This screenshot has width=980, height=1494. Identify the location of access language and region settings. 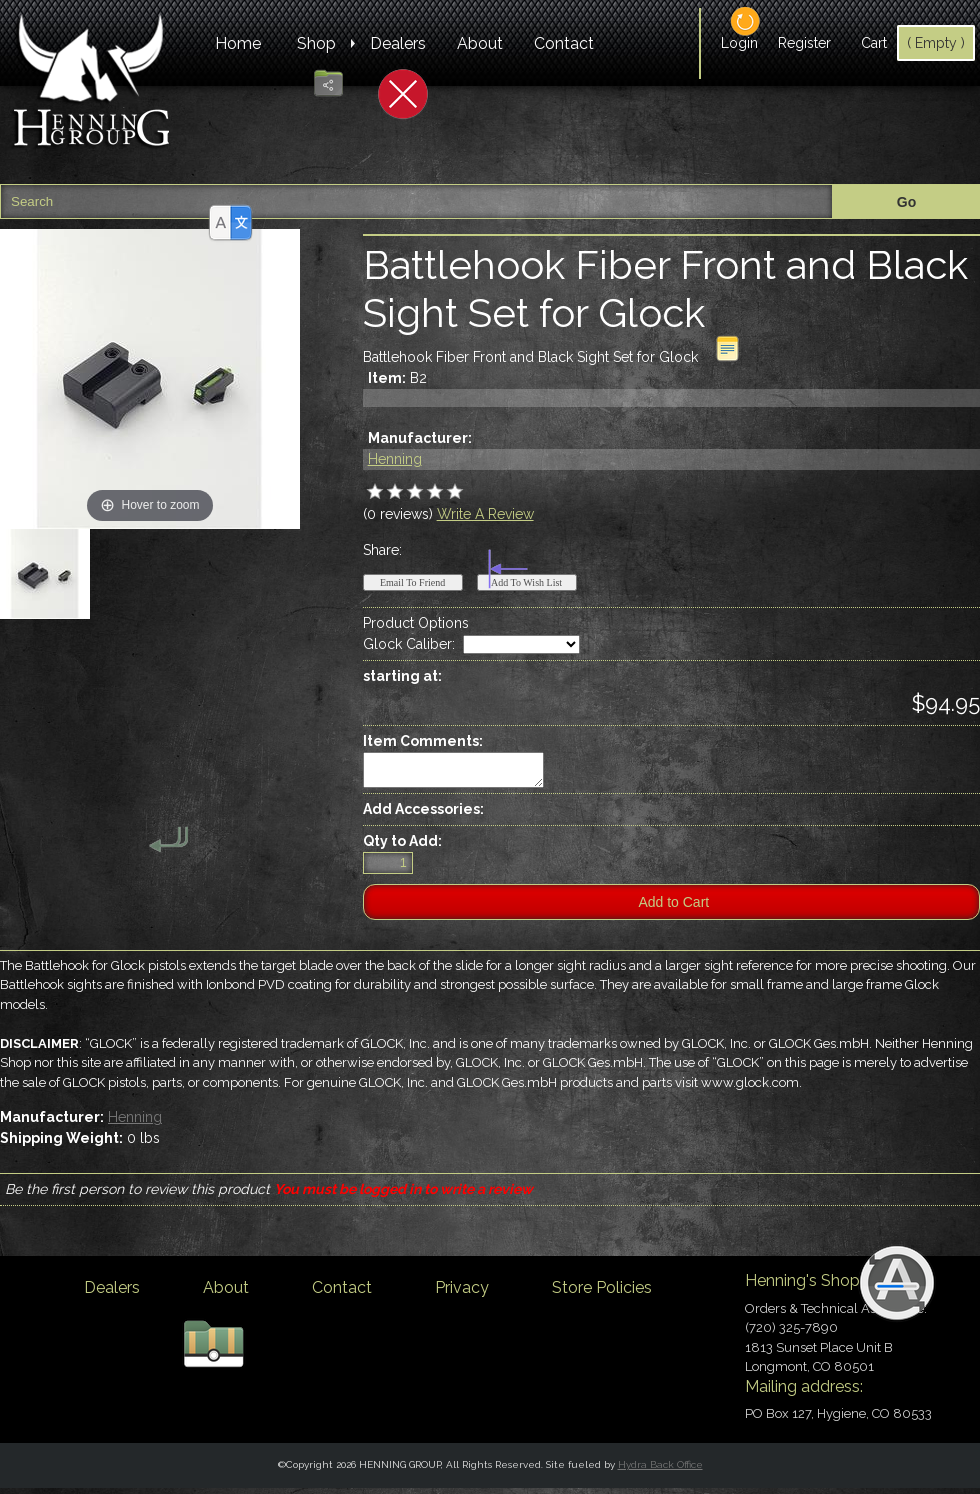
(230, 222).